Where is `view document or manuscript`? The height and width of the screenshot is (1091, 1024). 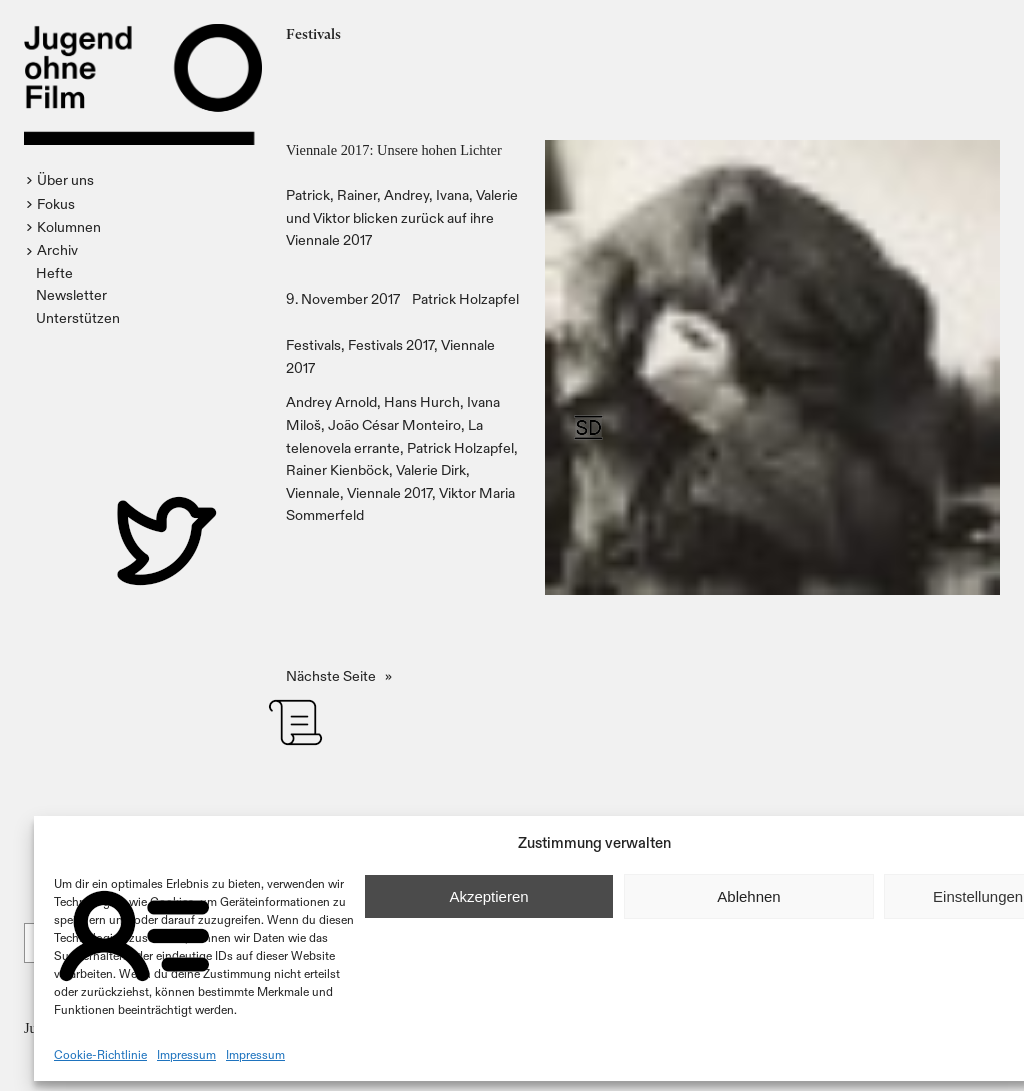 view document or manuscript is located at coordinates (297, 722).